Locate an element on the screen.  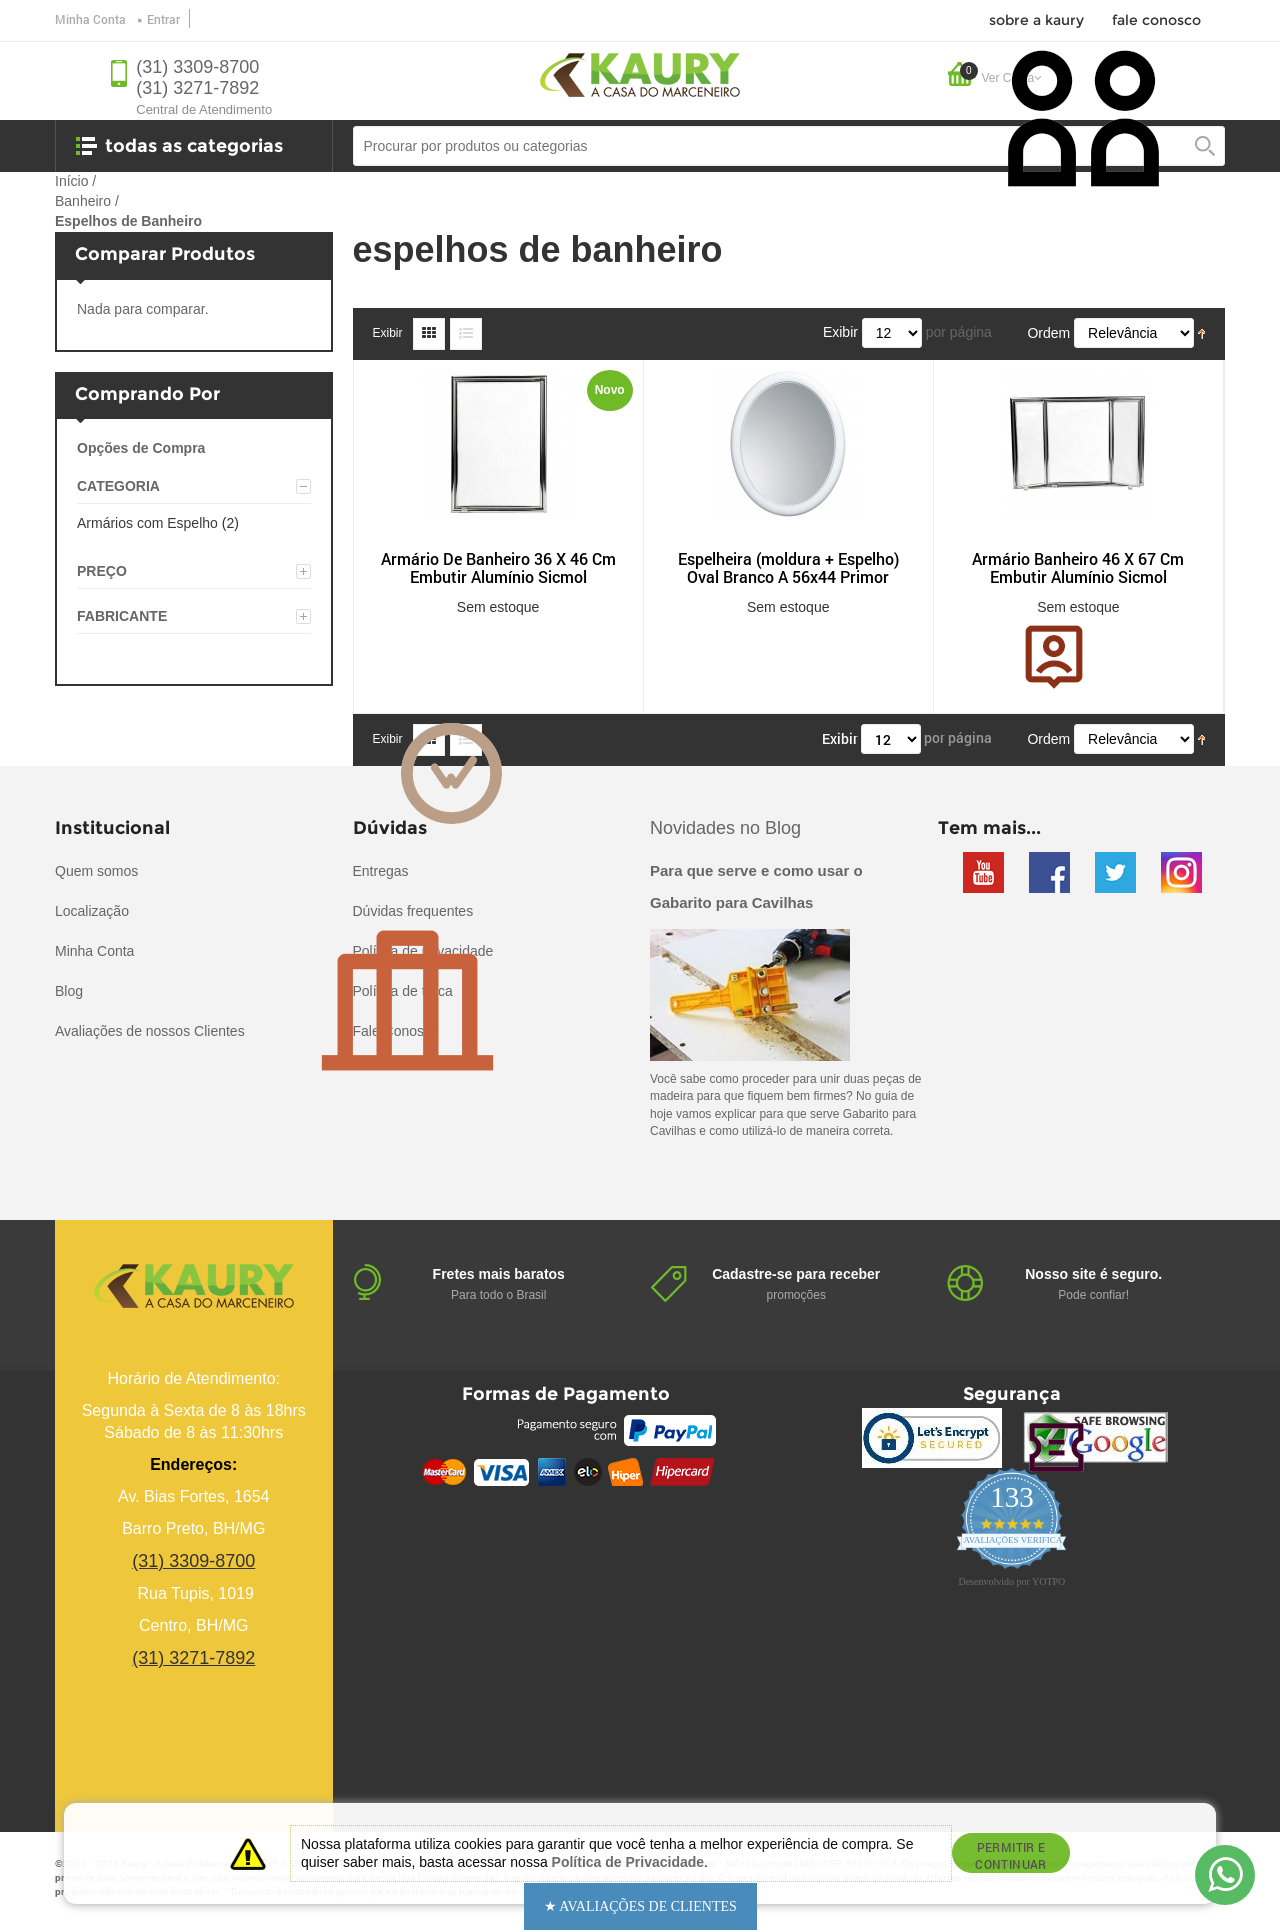
open wakatime dashboard is located at coordinates (451, 773).